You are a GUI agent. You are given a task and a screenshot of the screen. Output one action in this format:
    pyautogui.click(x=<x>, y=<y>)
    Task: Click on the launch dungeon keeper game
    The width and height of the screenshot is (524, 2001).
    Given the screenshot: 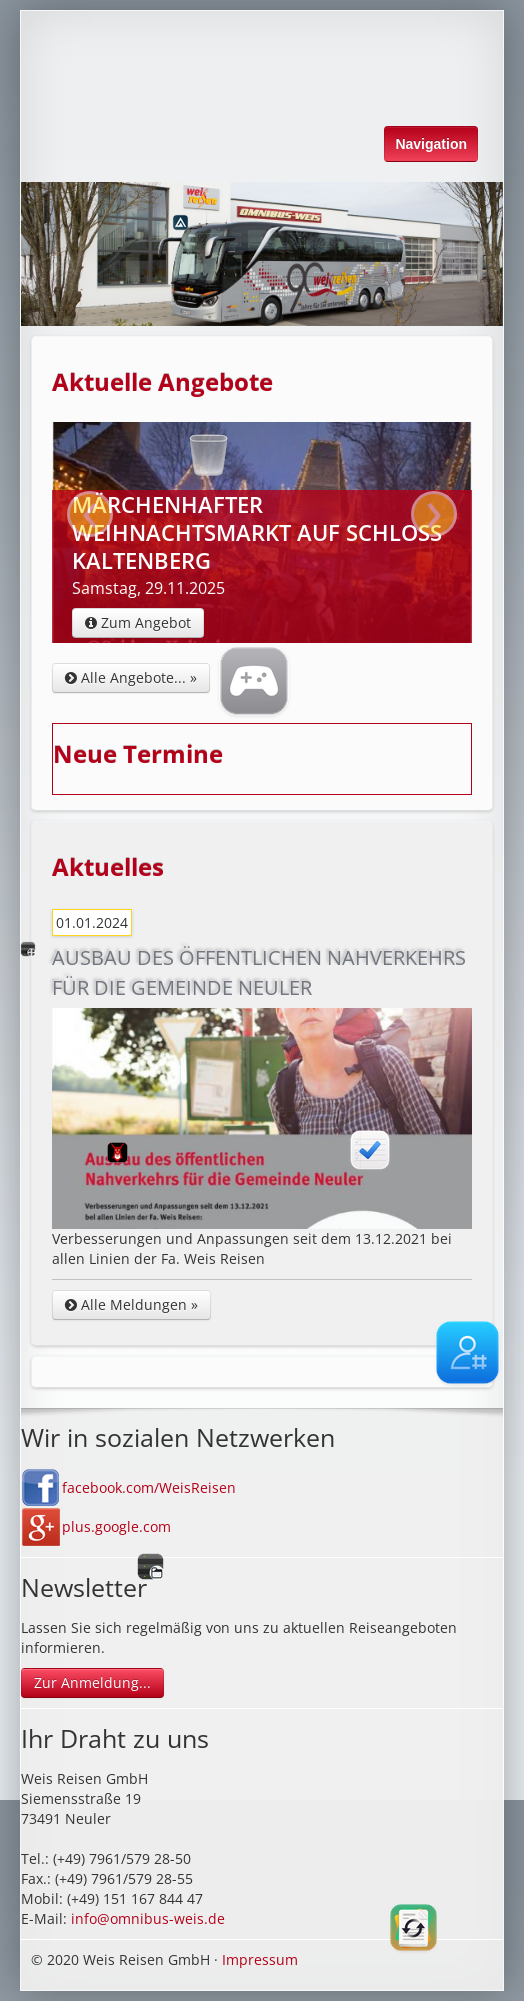 What is the action you would take?
    pyautogui.click(x=117, y=1152)
    